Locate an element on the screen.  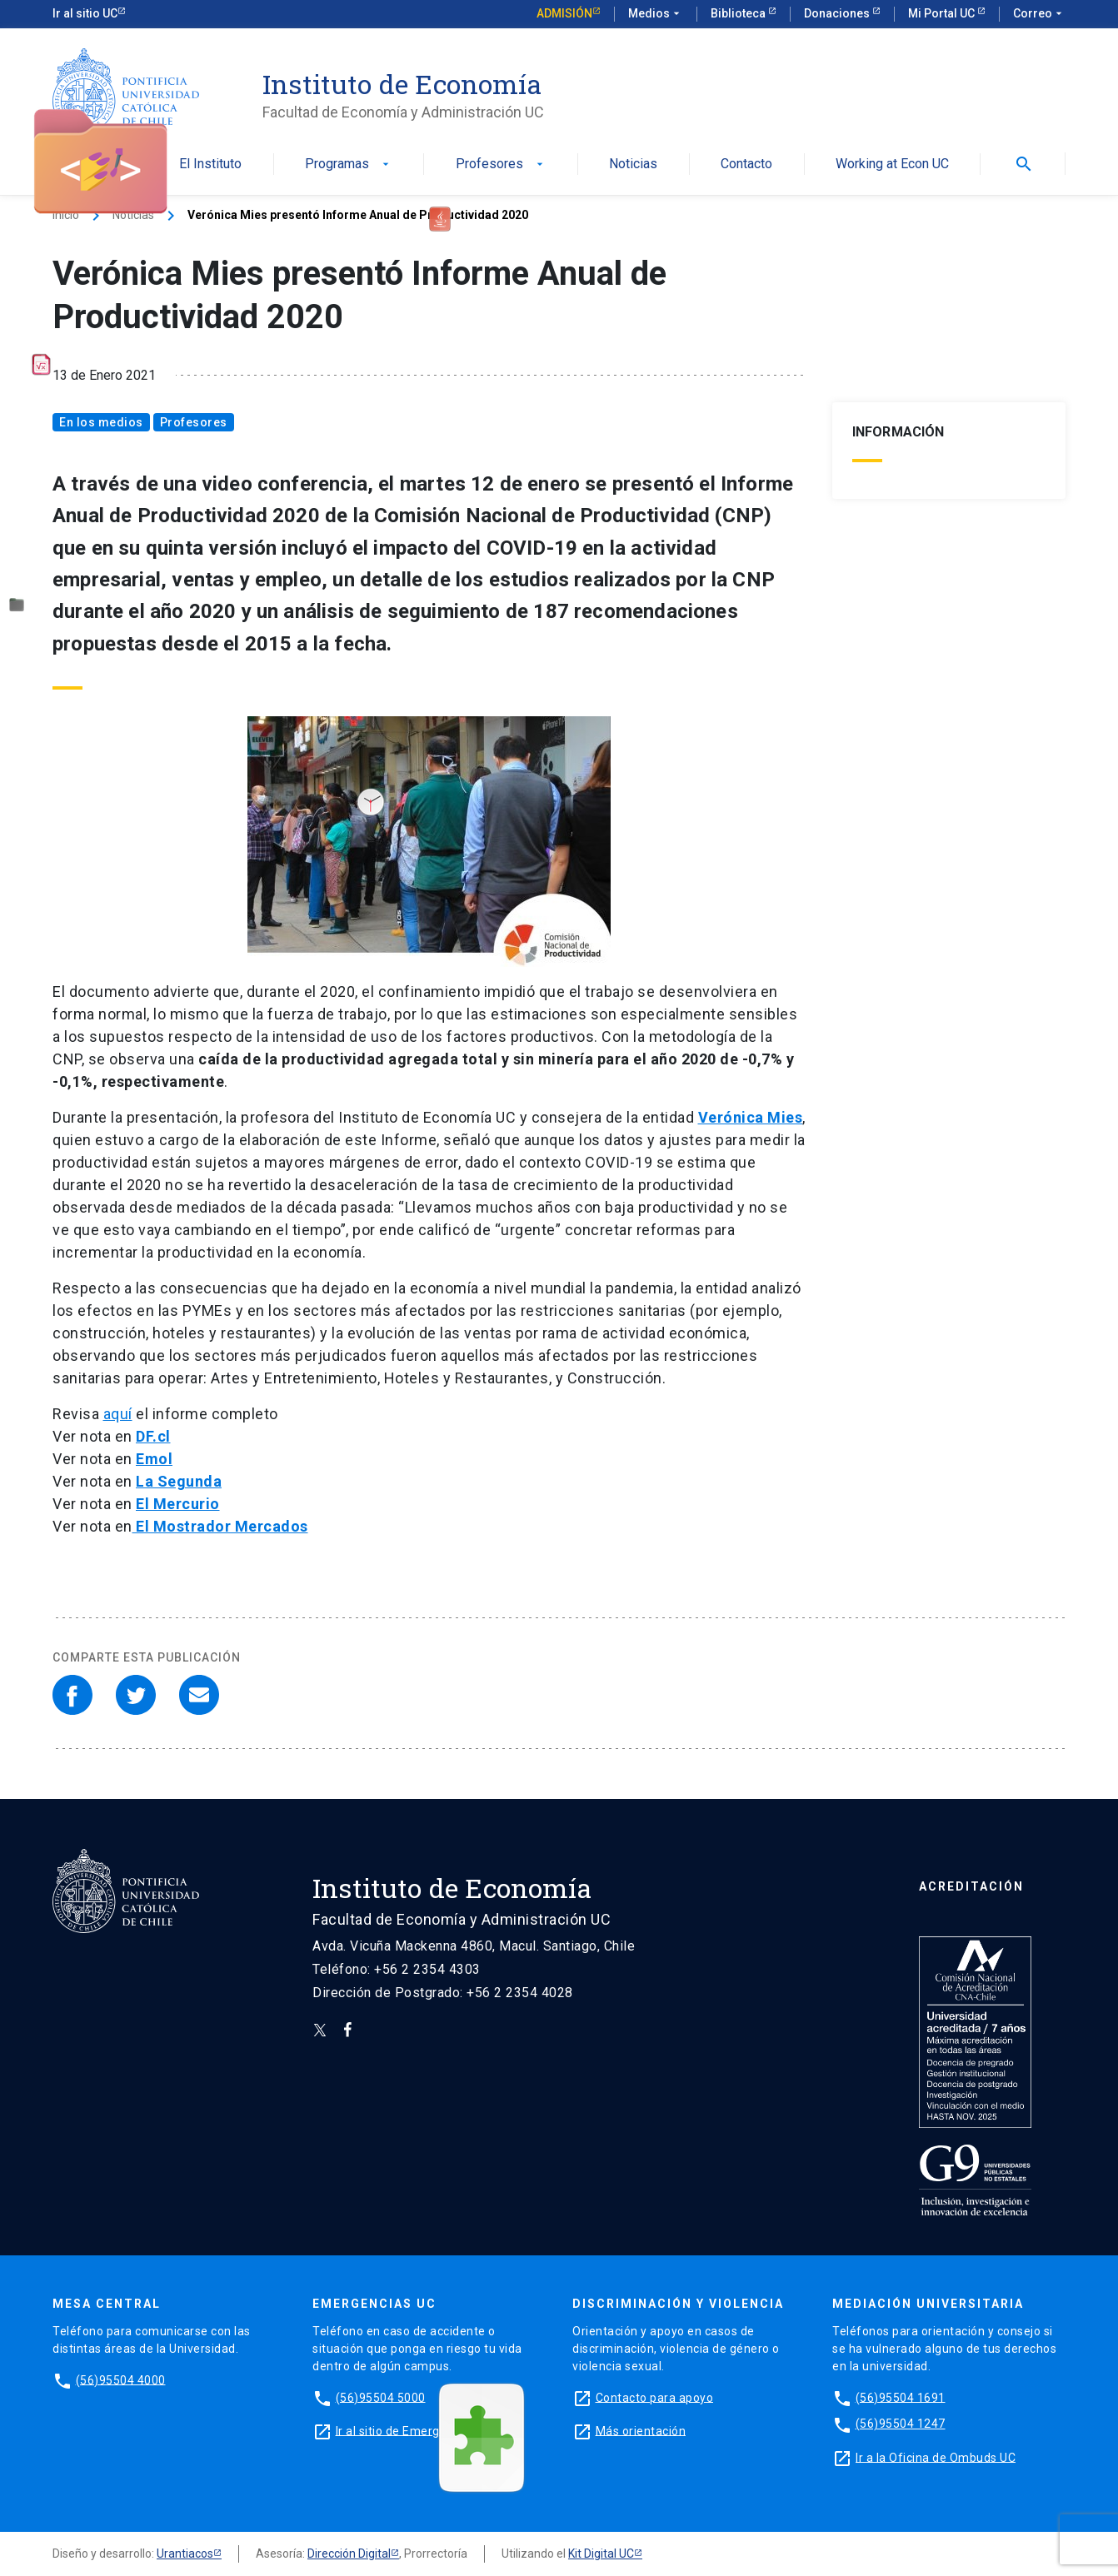
an addon or extension file type is located at coordinates (482, 2438).